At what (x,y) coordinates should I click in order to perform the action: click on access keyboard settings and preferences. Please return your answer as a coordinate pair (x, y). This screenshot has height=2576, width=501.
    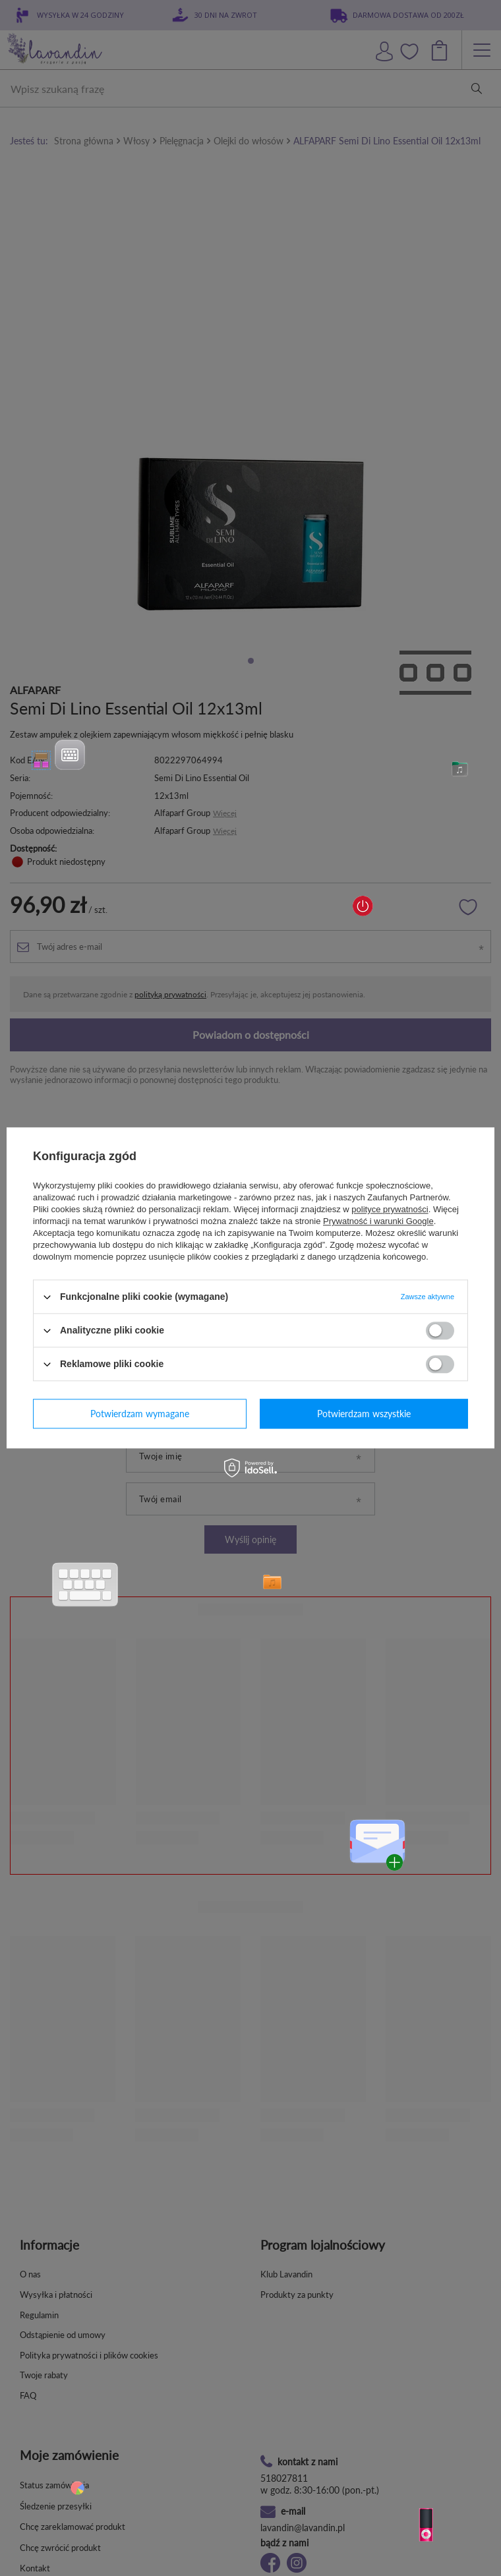
    Looking at the image, I should click on (85, 1585).